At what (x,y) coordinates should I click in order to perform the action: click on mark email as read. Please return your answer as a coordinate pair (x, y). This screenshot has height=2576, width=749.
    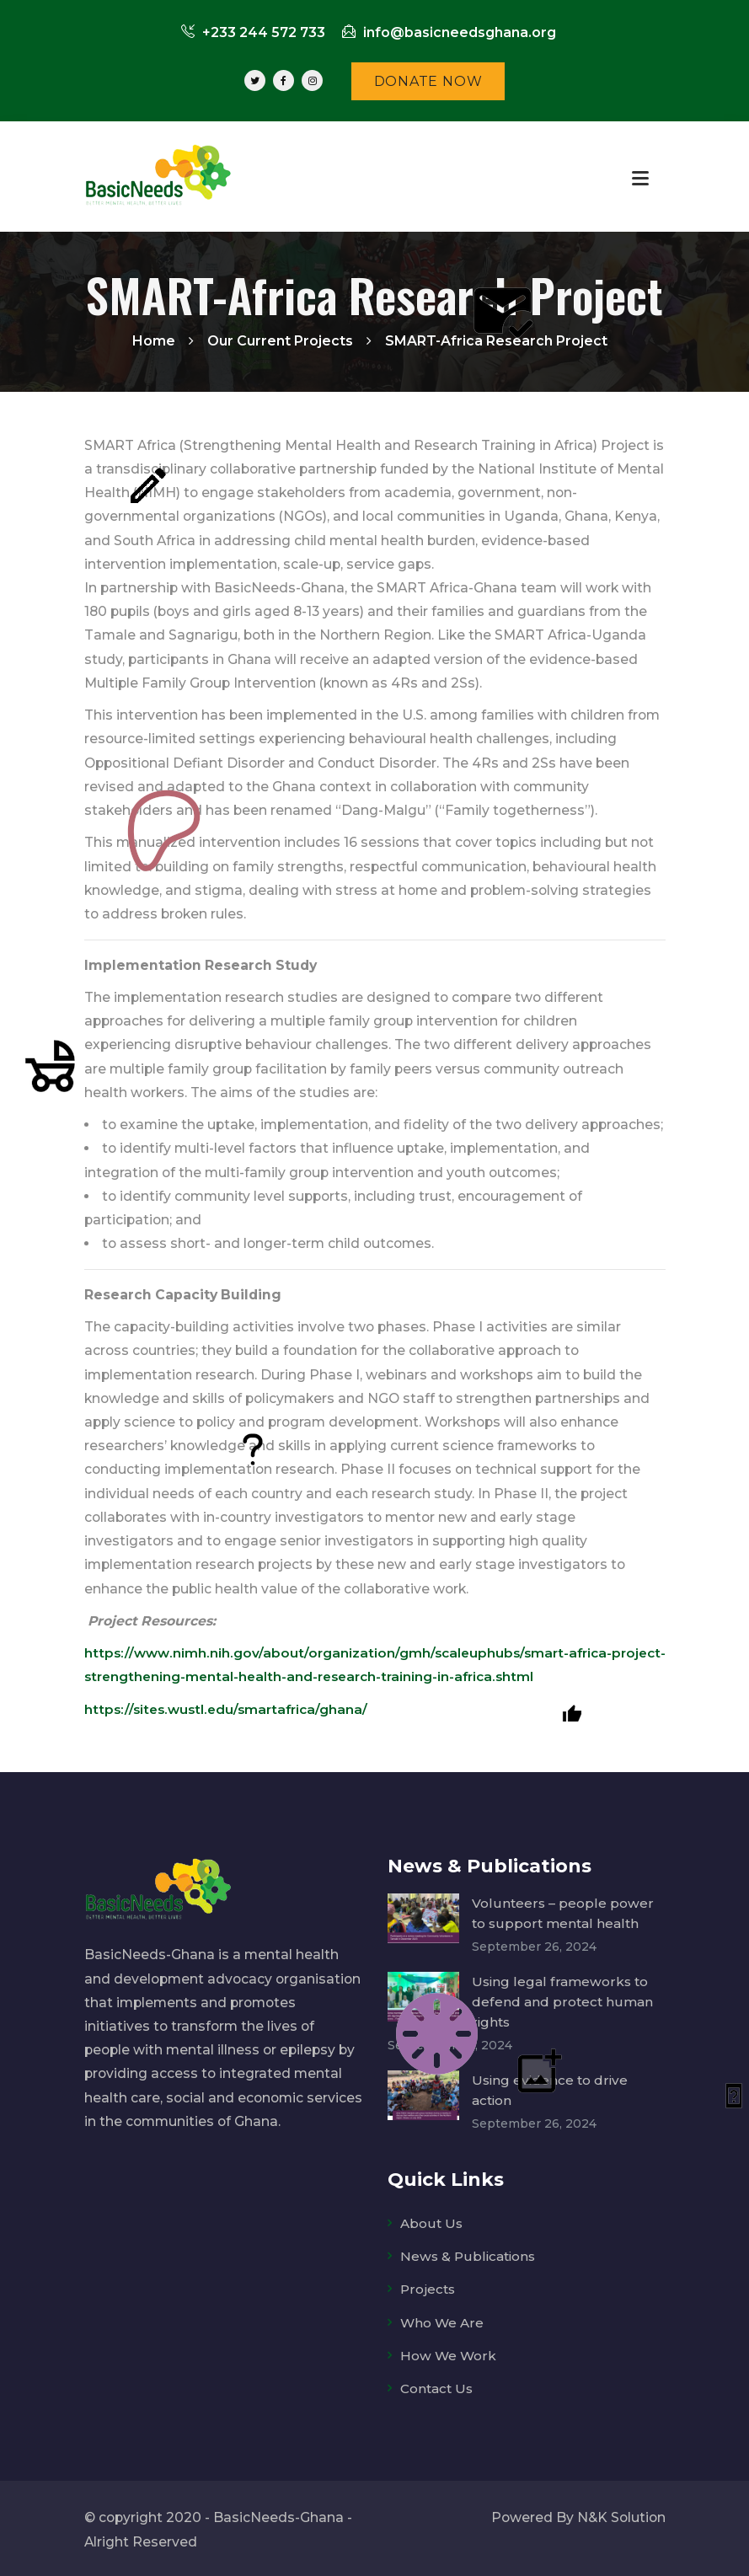
    Looking at the image, I should click on (502, 310).